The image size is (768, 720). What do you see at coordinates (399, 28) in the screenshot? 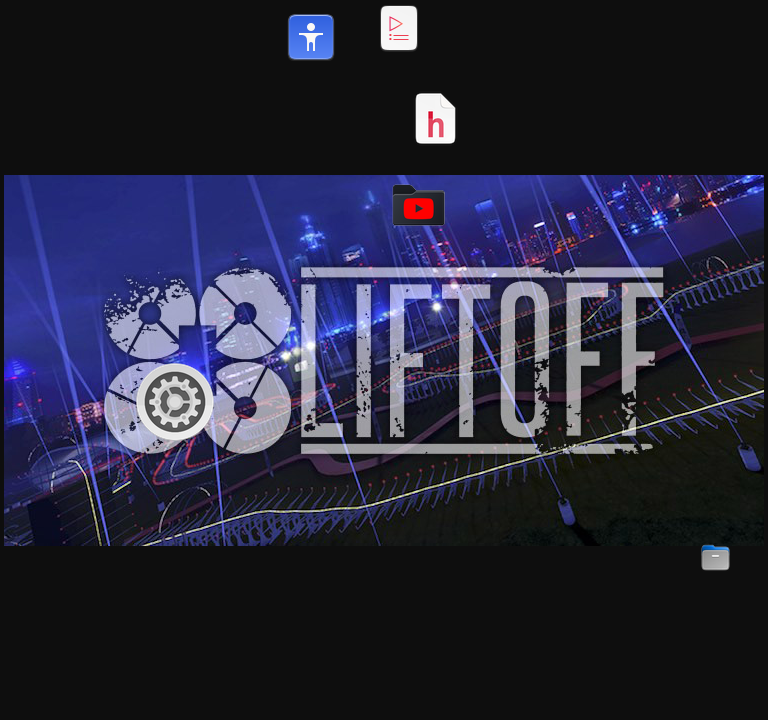
I see `an audio playlist file` at bounding box center [399, 28].